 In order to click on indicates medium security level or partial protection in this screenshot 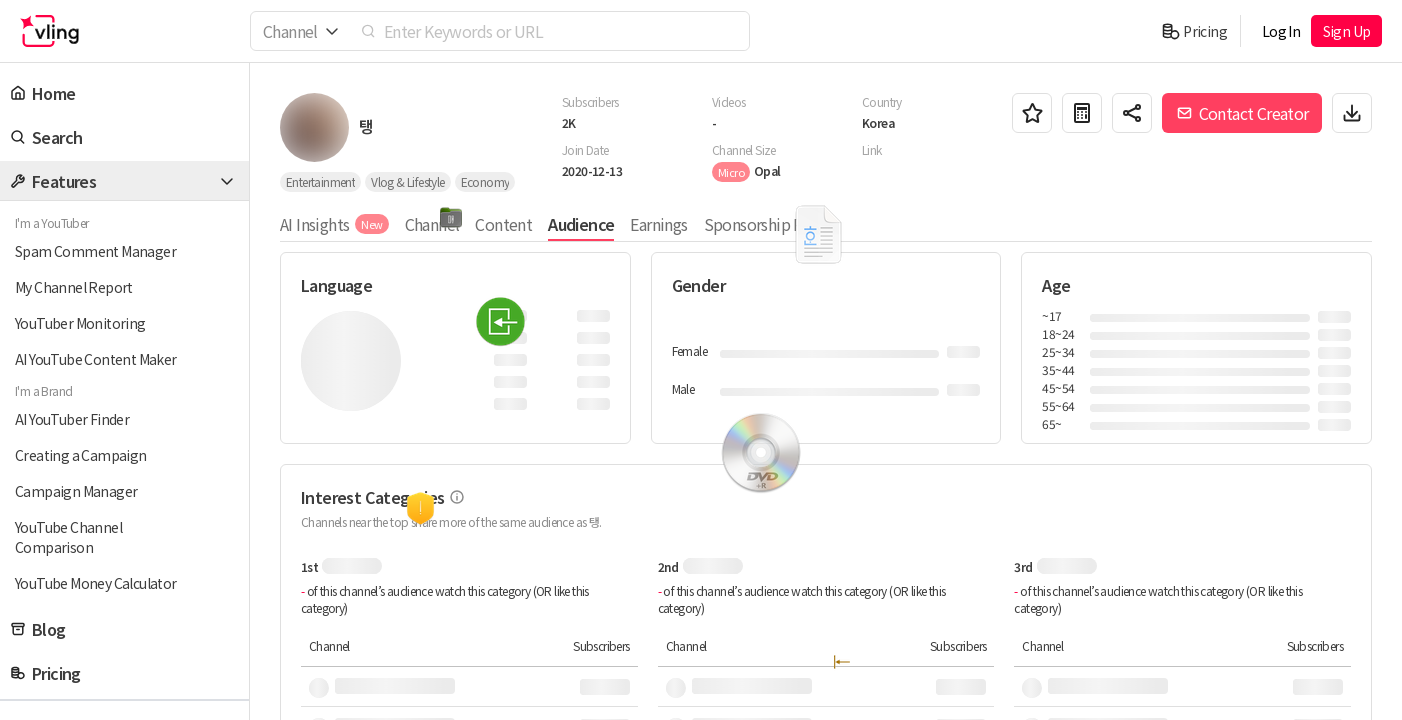, I will do `click(420, 509)`.